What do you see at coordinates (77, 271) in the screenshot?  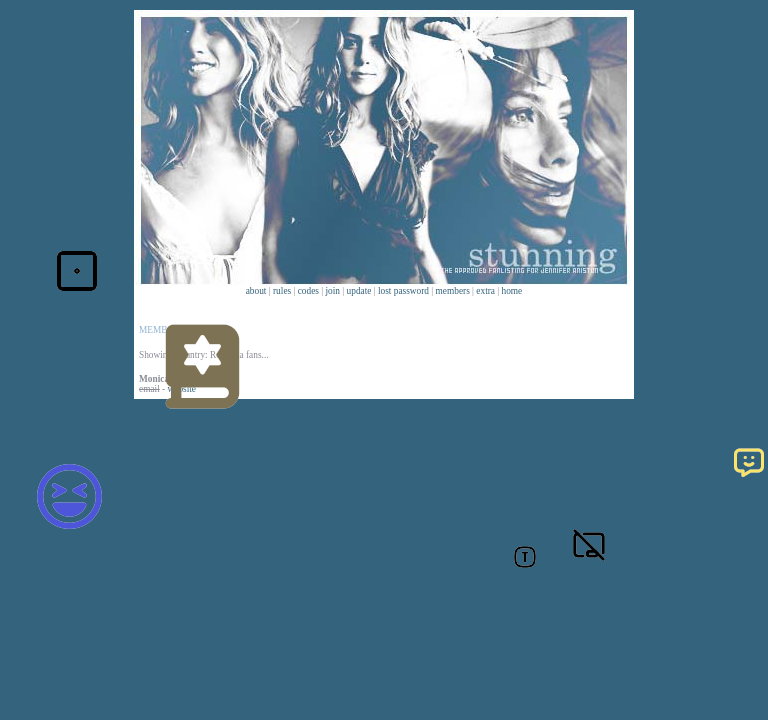 I see `roll the dice or generate a random result` at bounding box center [77, 271].